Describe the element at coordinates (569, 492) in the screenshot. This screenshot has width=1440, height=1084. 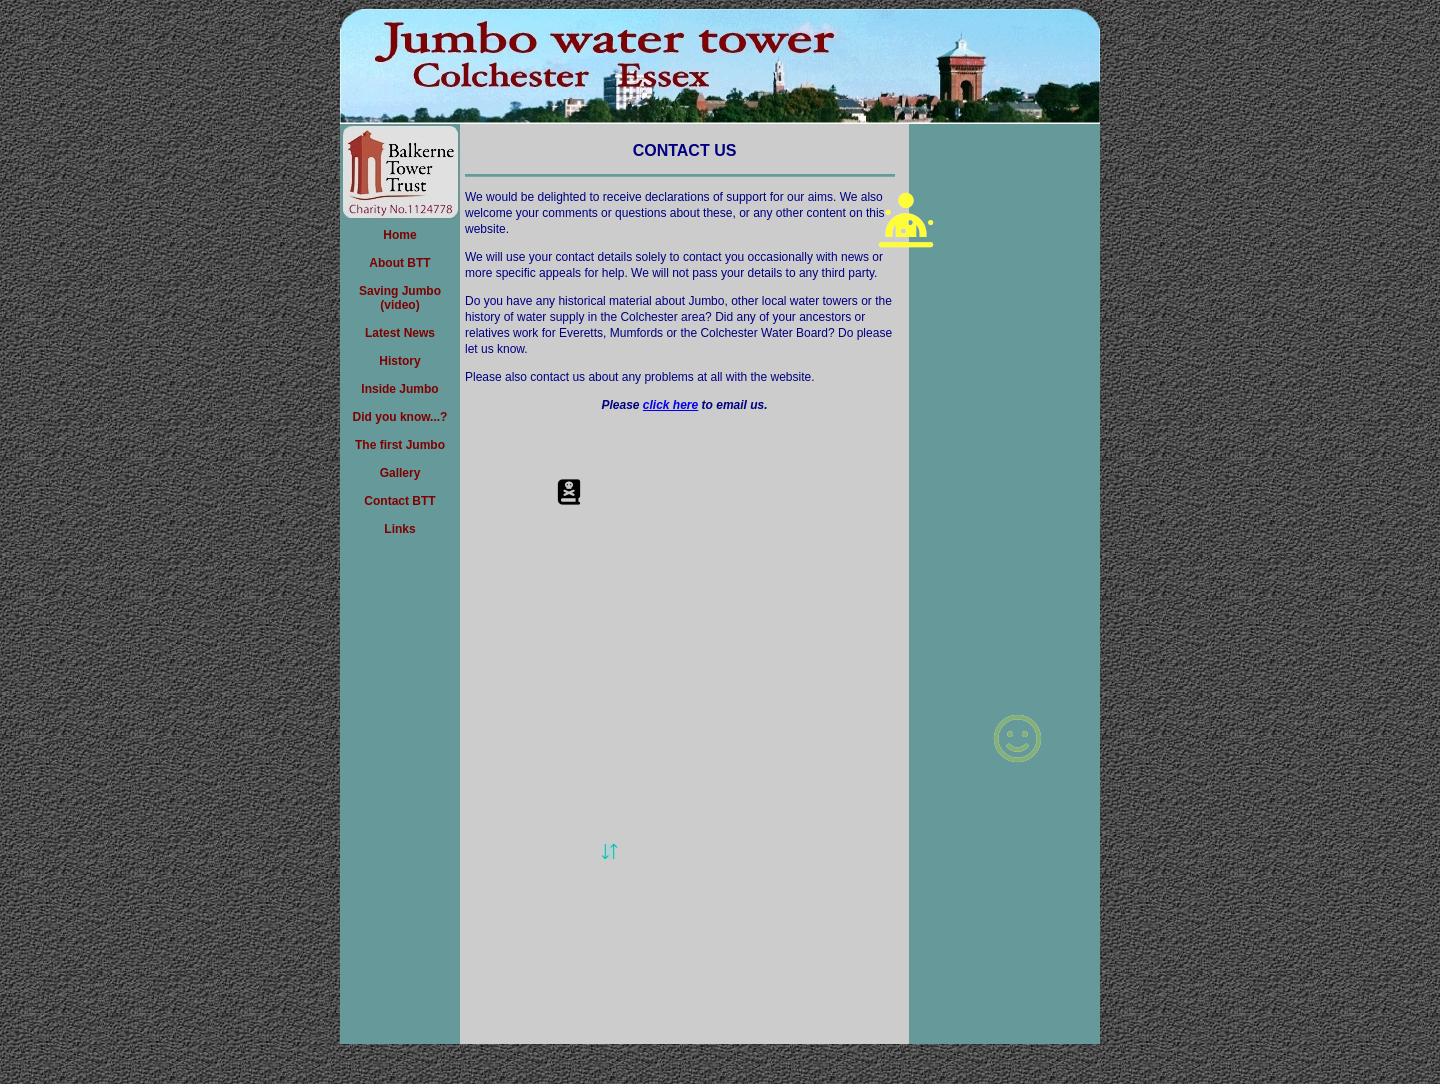
I see `access spooky or halloween-themed content` at that location.